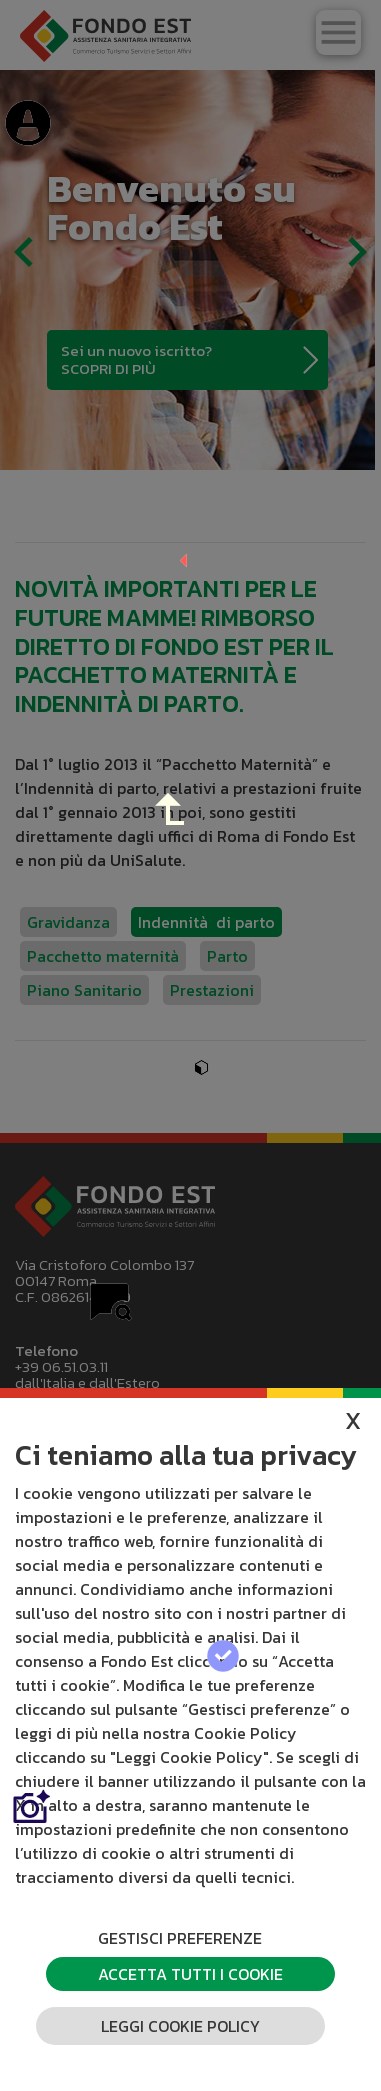 This screenshot has height=2091, width=381. I want to click on indicates a completed or successful action, so click(223, 1656).